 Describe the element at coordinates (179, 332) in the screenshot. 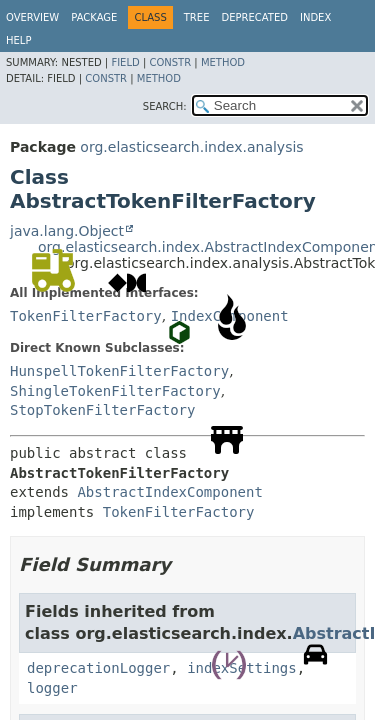

I see `reason studios logo` at that location.